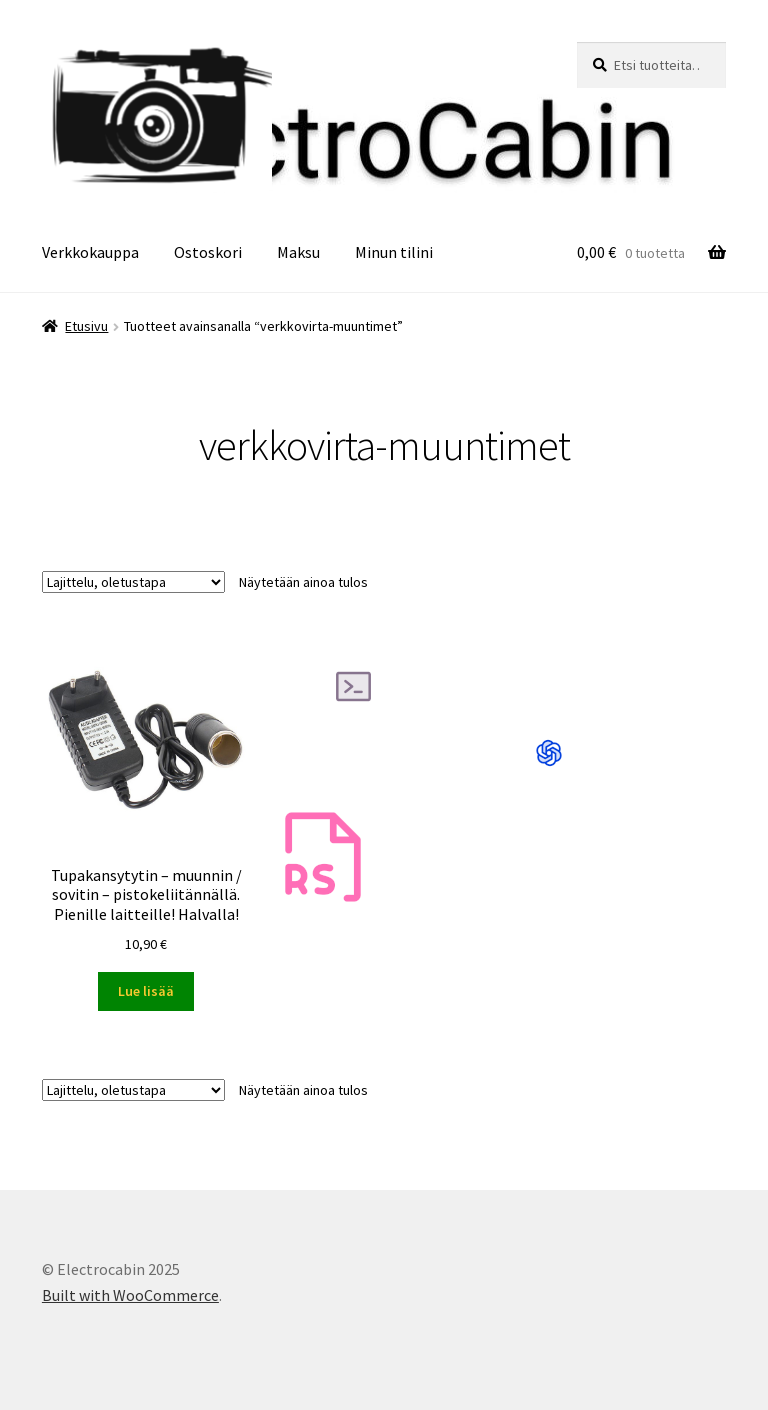 Image resolution: width=768 pixels, height=1410 pixels. I want to click on open terminal or command line interface, so click(353, 686).